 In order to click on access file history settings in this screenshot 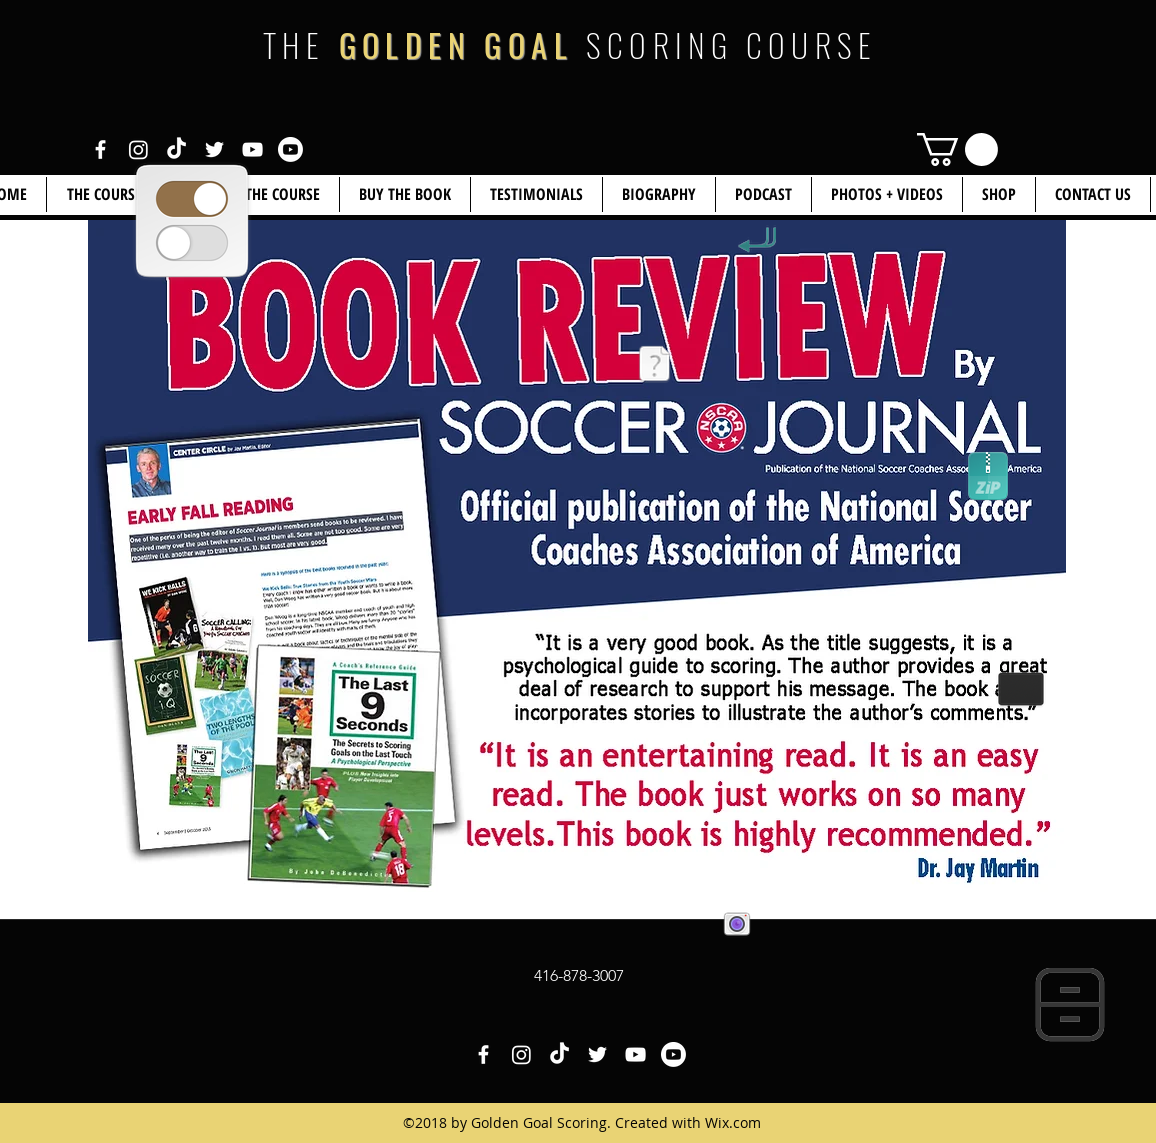, I will do `click(1070, 1007)`.